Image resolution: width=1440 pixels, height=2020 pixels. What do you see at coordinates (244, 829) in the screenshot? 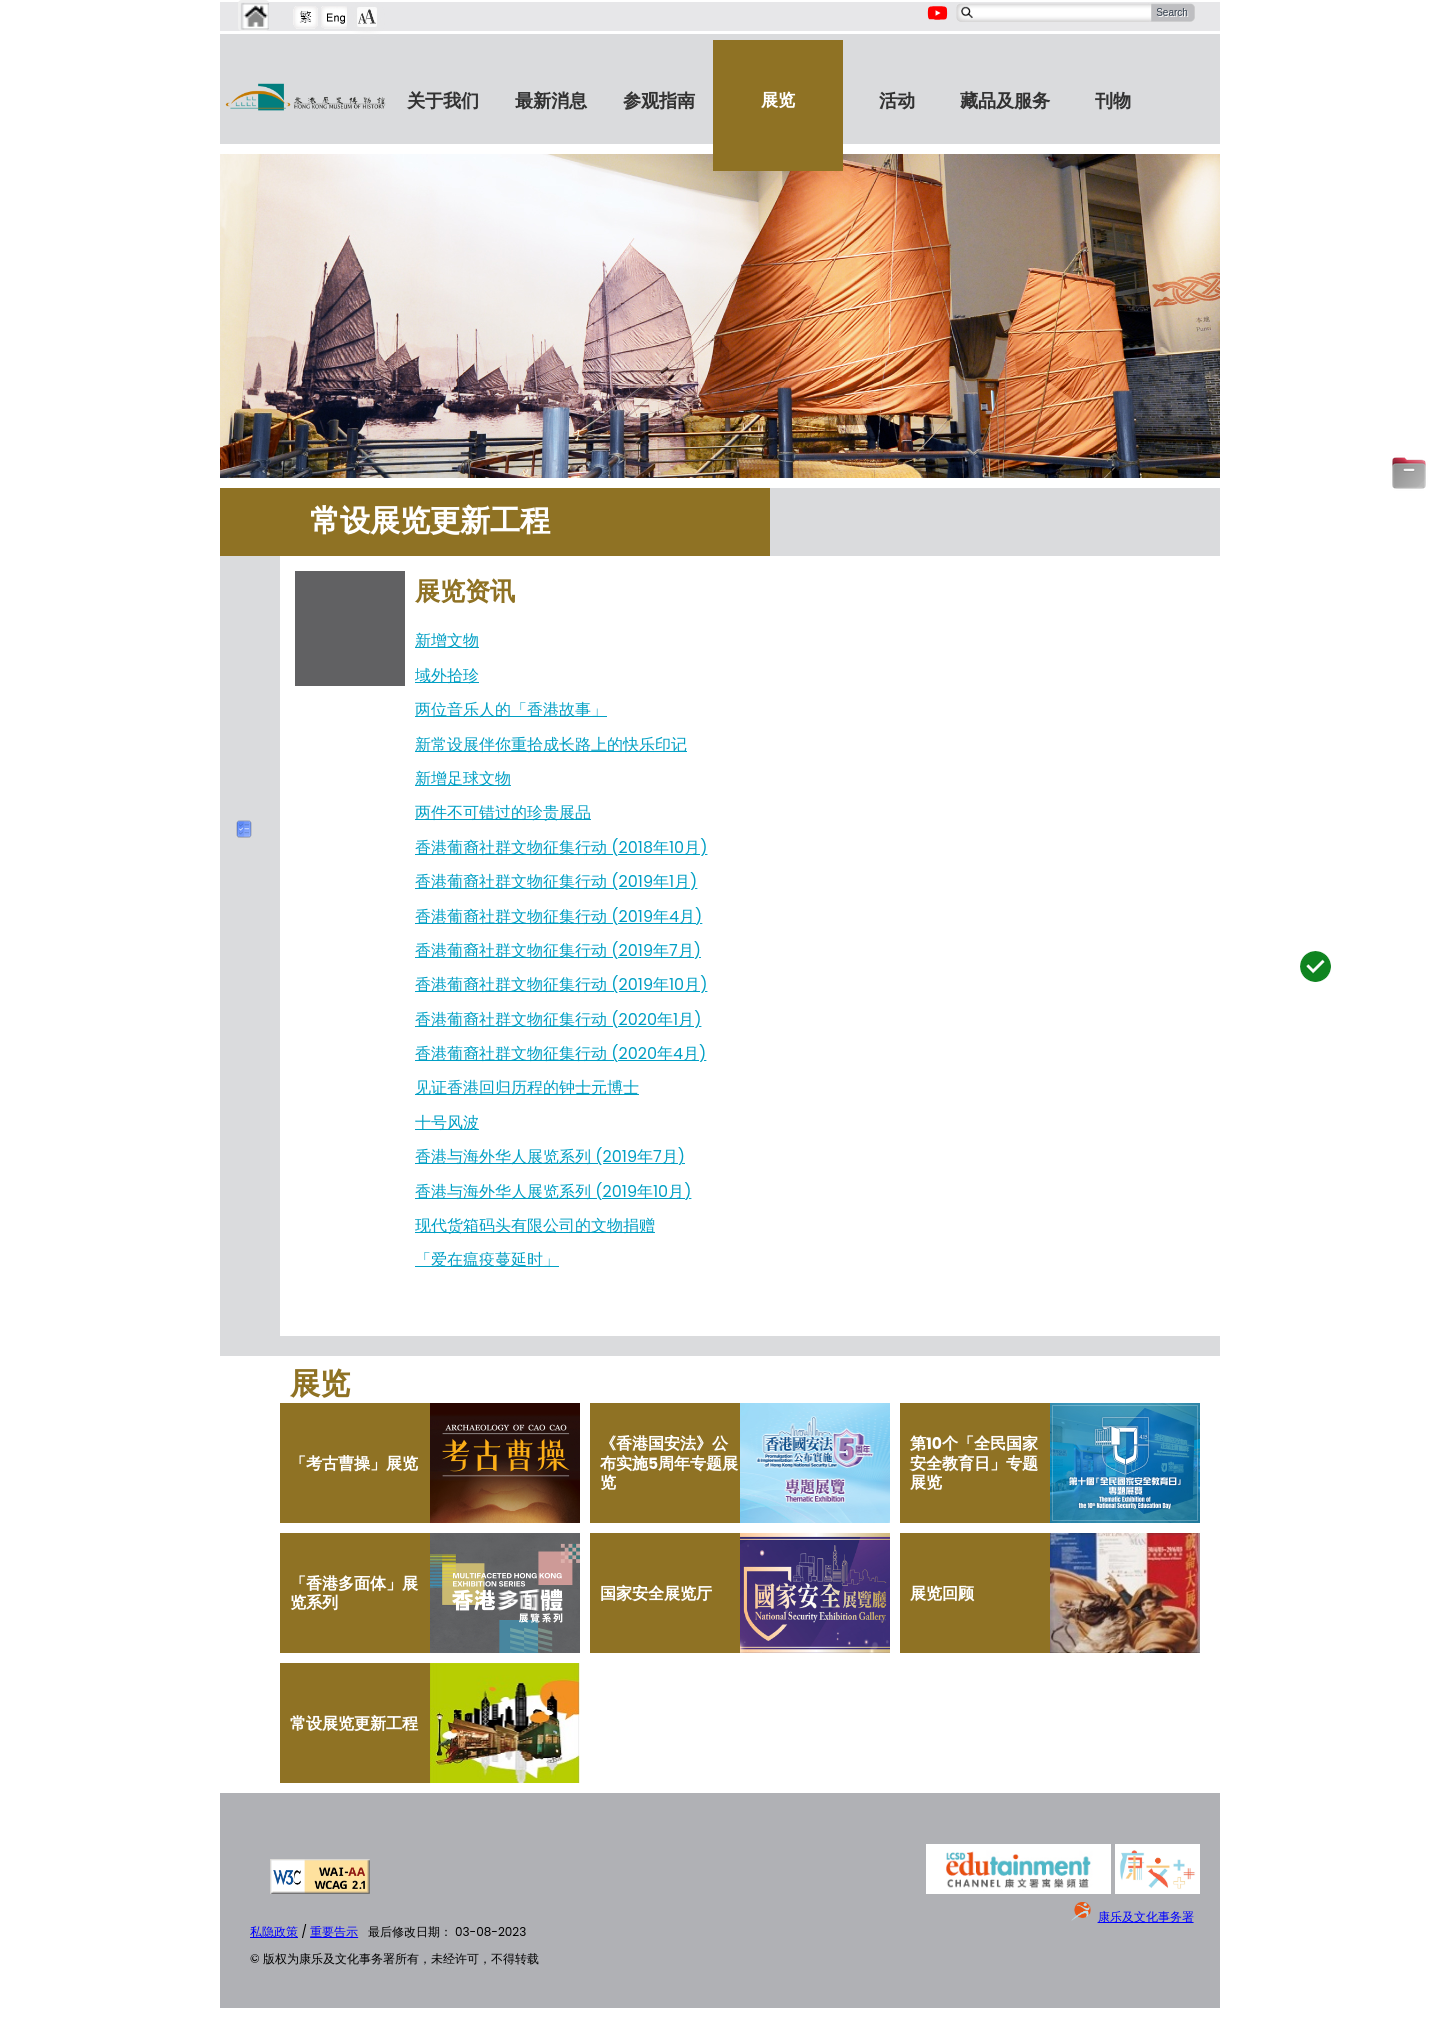
I see `open the to-do list app` at bounding box center [244, 829].